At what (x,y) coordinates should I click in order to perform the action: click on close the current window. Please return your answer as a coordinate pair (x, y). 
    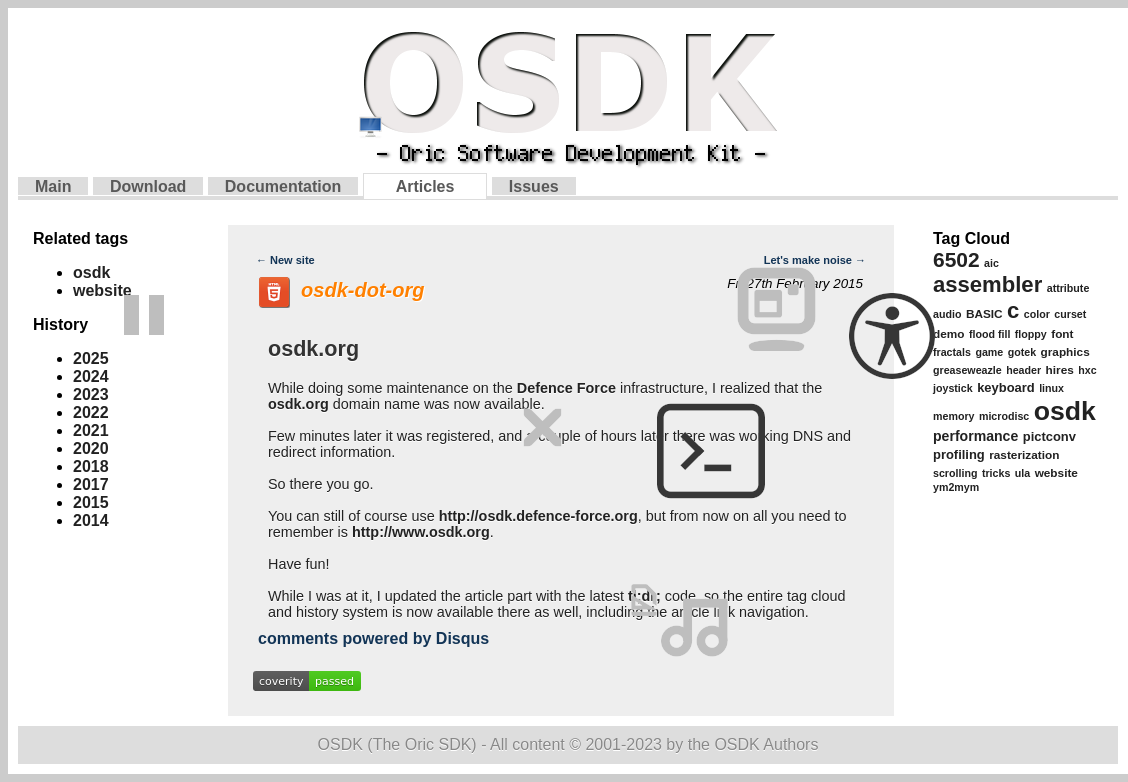
    Looking at the image, I should click on (542, 427).